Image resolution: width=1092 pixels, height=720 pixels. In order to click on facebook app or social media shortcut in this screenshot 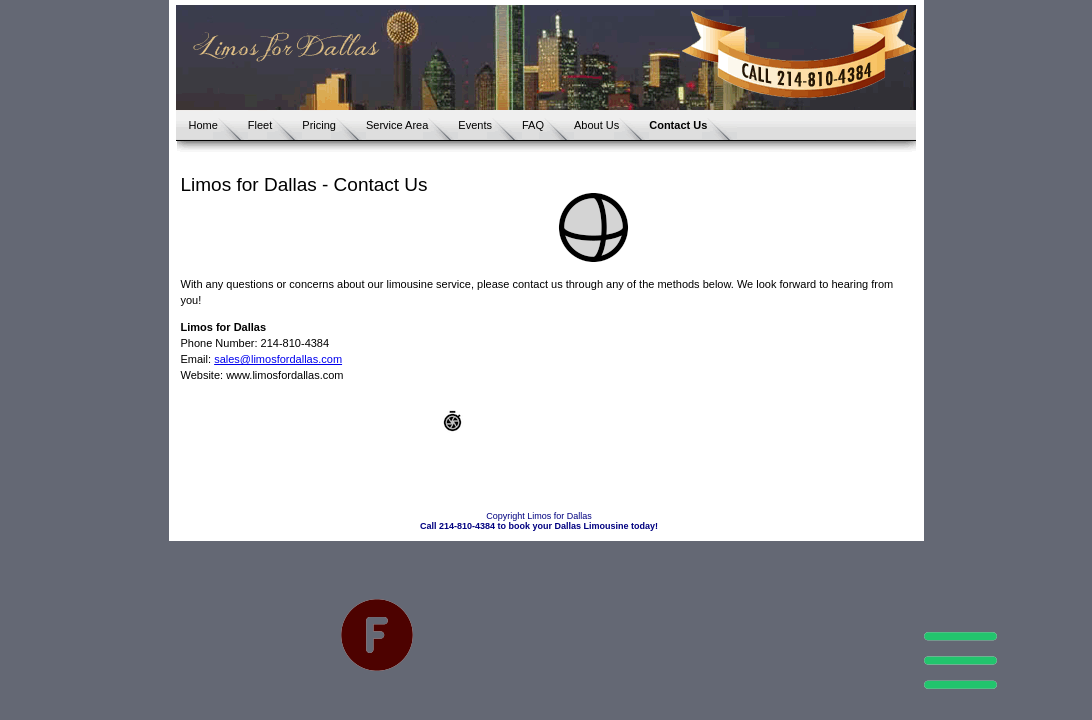, I will do `click(377, 635)`.